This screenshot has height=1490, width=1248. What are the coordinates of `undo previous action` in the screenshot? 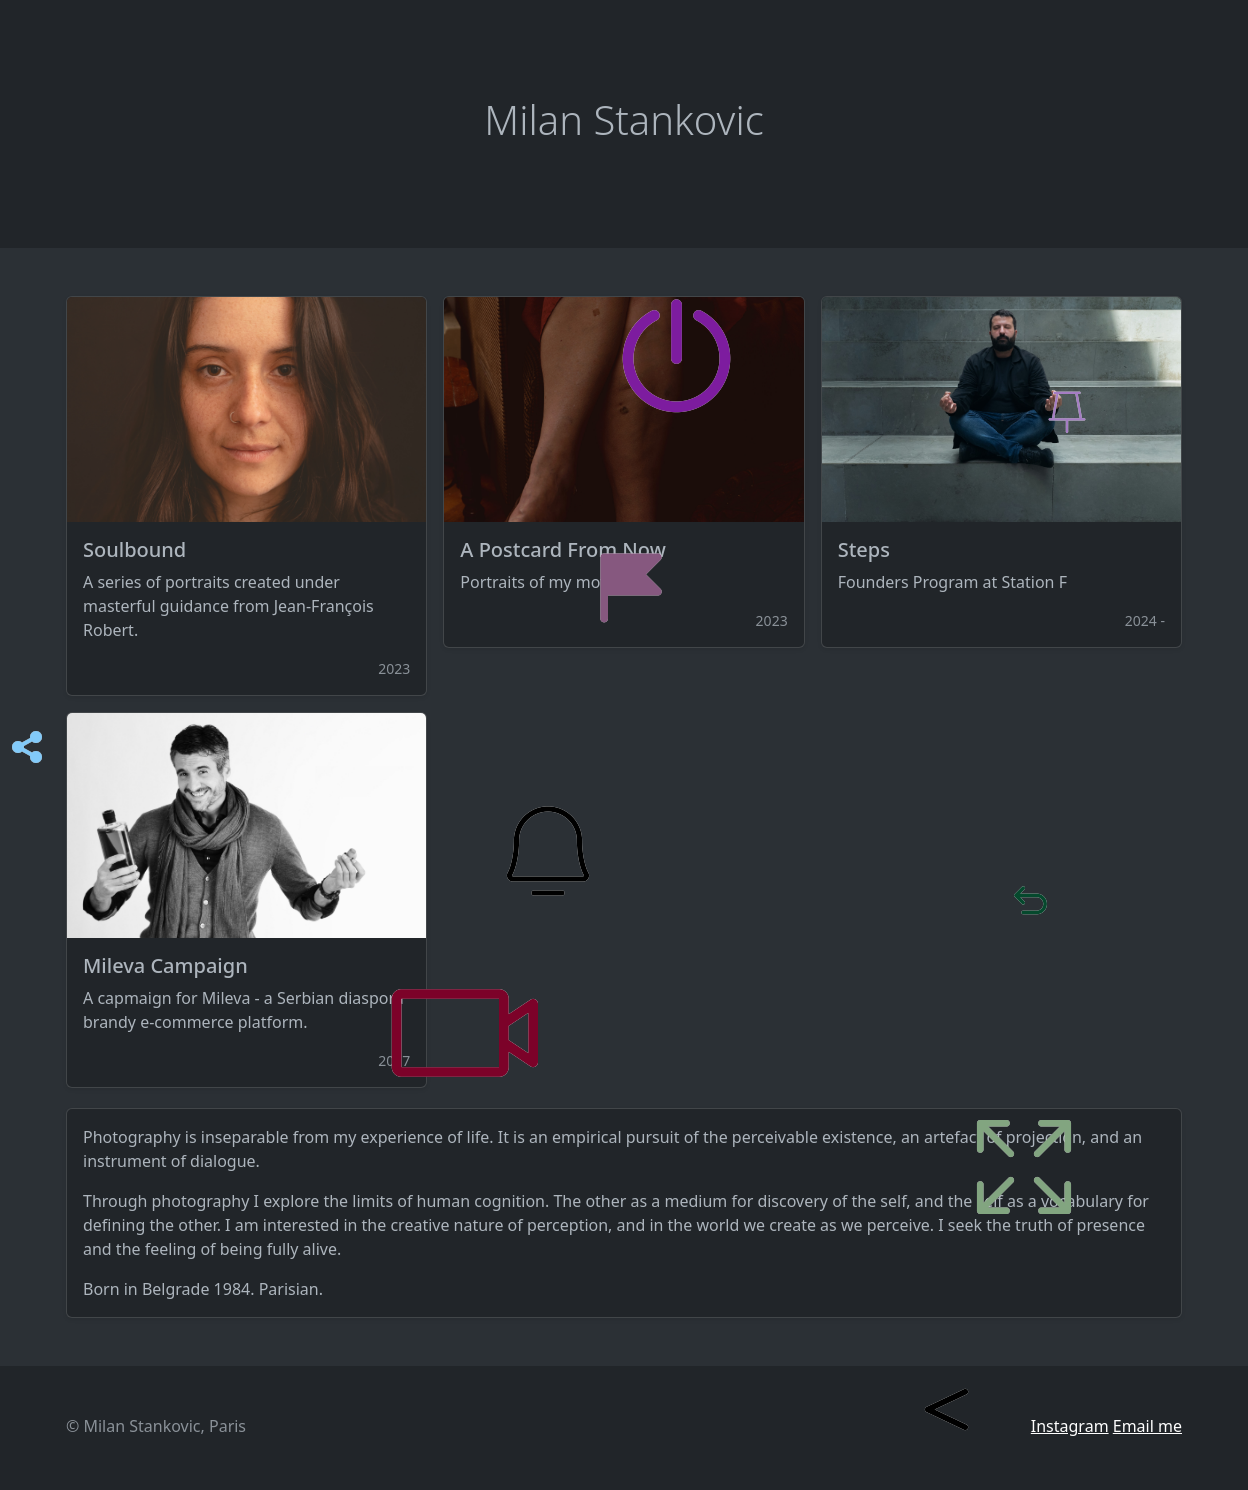 It's located at (1030, 901).